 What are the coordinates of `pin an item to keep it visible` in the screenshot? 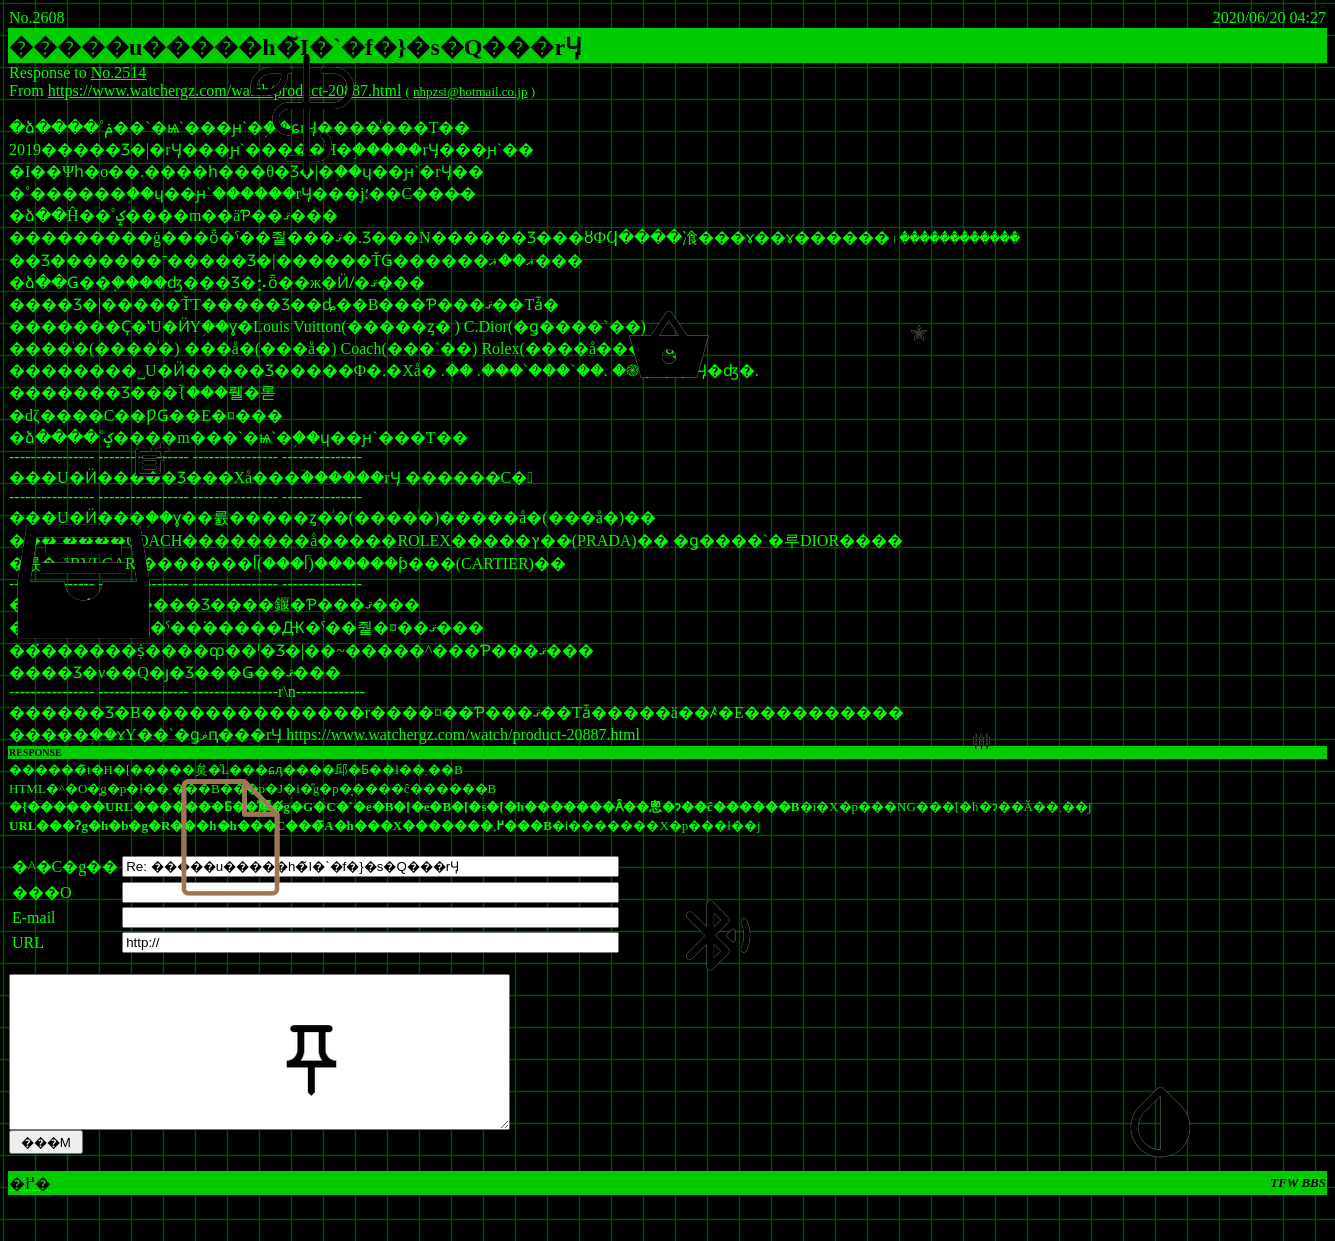 It's located at (311, 1060).